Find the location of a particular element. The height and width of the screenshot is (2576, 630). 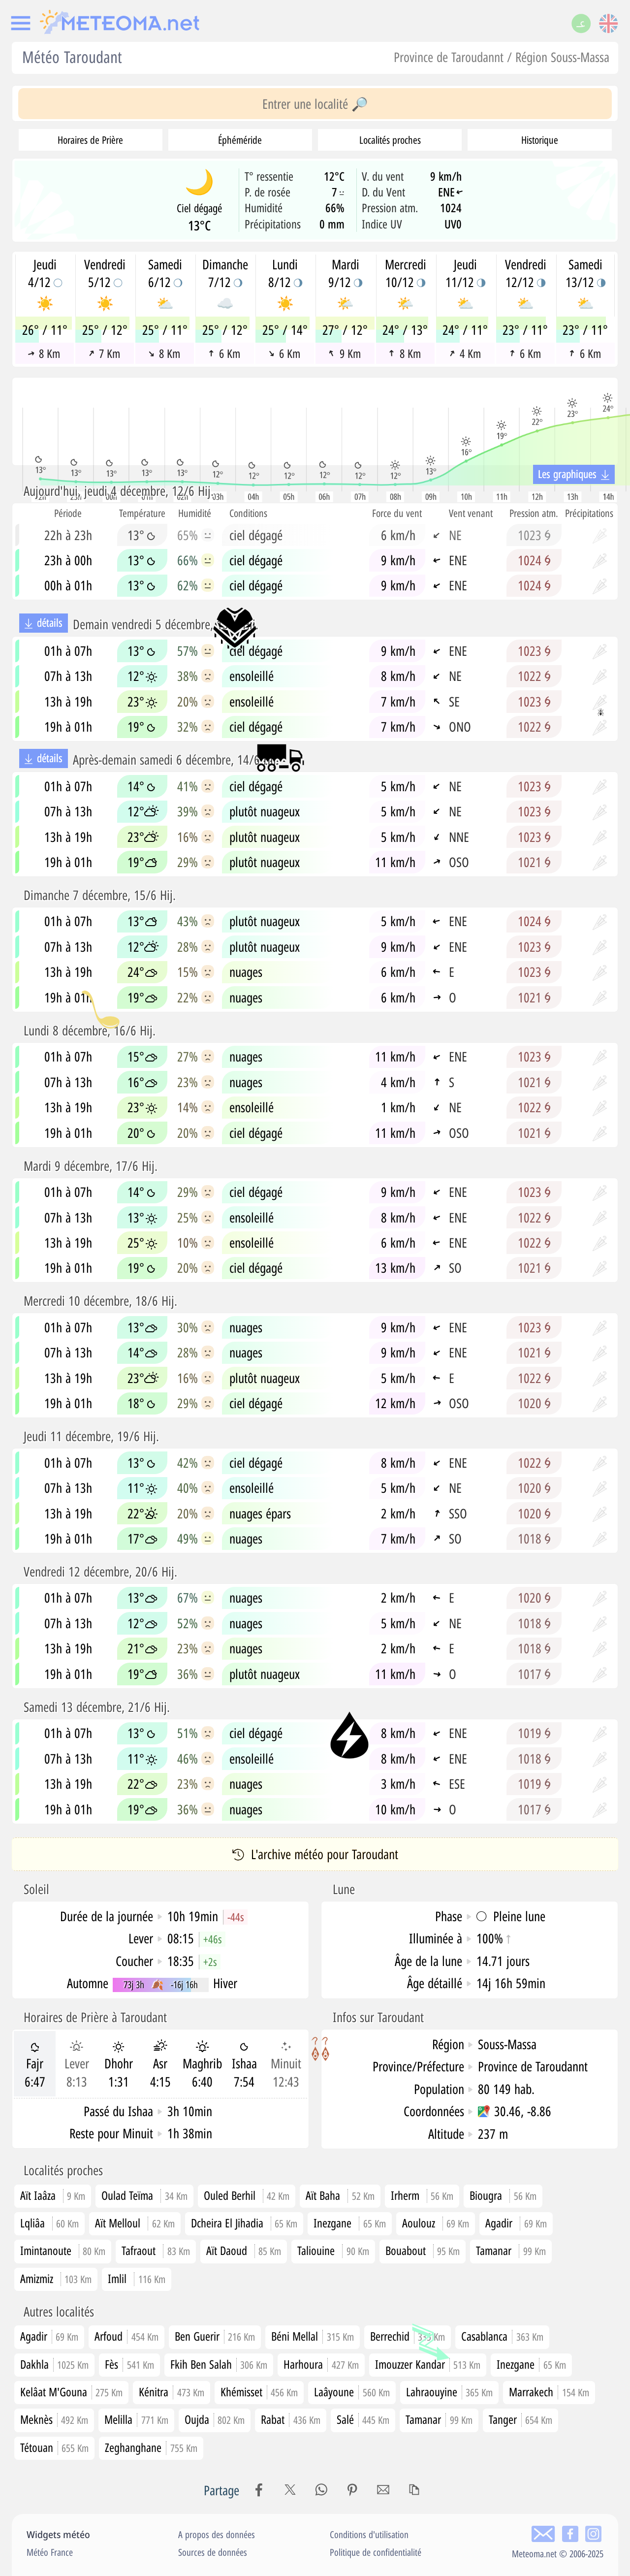

indicates hydroelectric or water-based power is located at coordinates (349, 1735).